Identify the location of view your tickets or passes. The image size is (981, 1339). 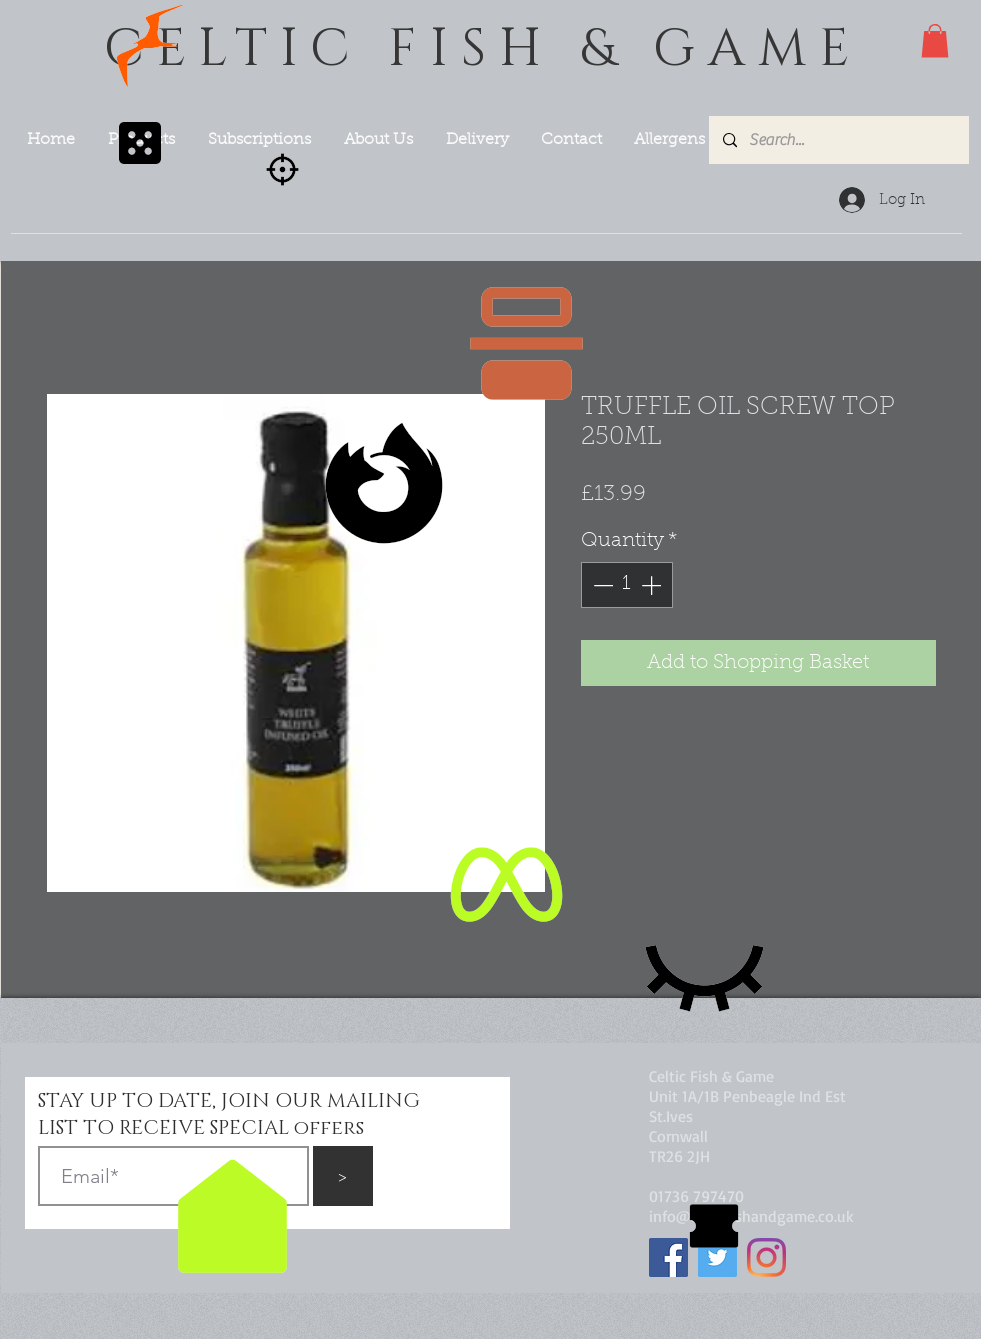
(714, 1226).